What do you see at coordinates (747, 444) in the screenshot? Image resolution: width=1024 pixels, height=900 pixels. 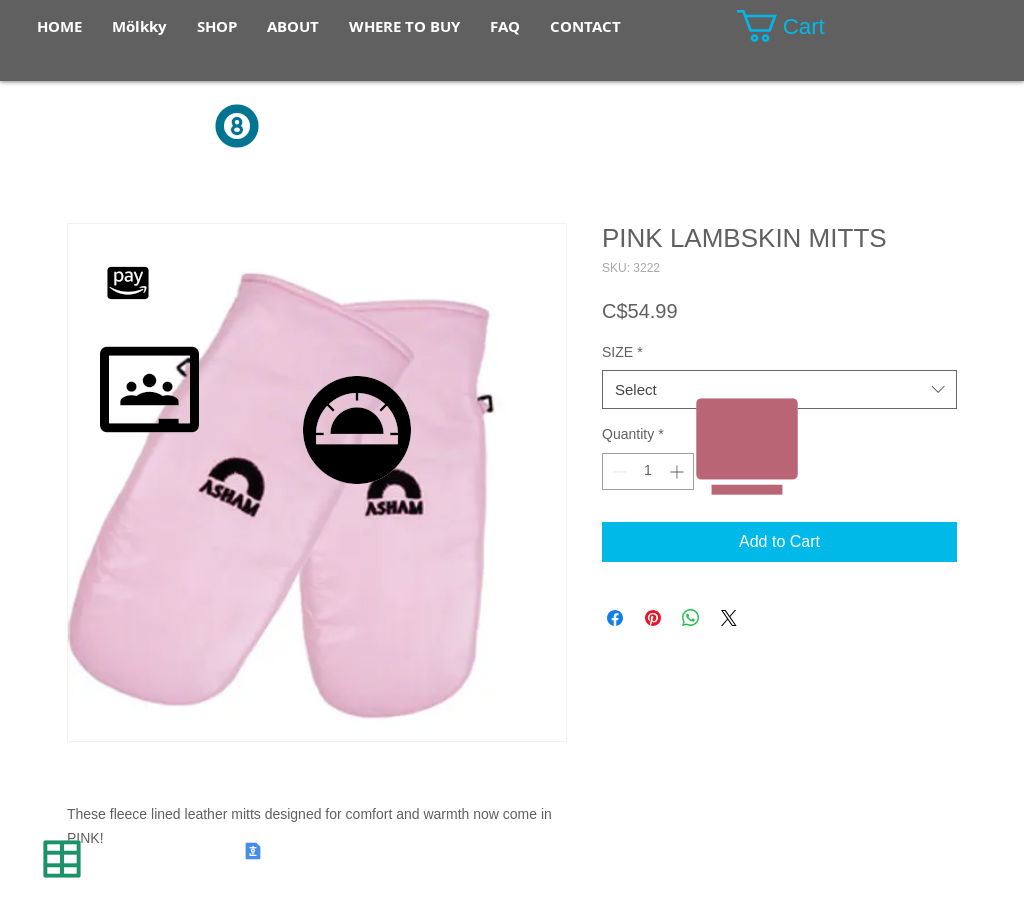 I see `access tv or display settings` at bounding box center [747, 444].